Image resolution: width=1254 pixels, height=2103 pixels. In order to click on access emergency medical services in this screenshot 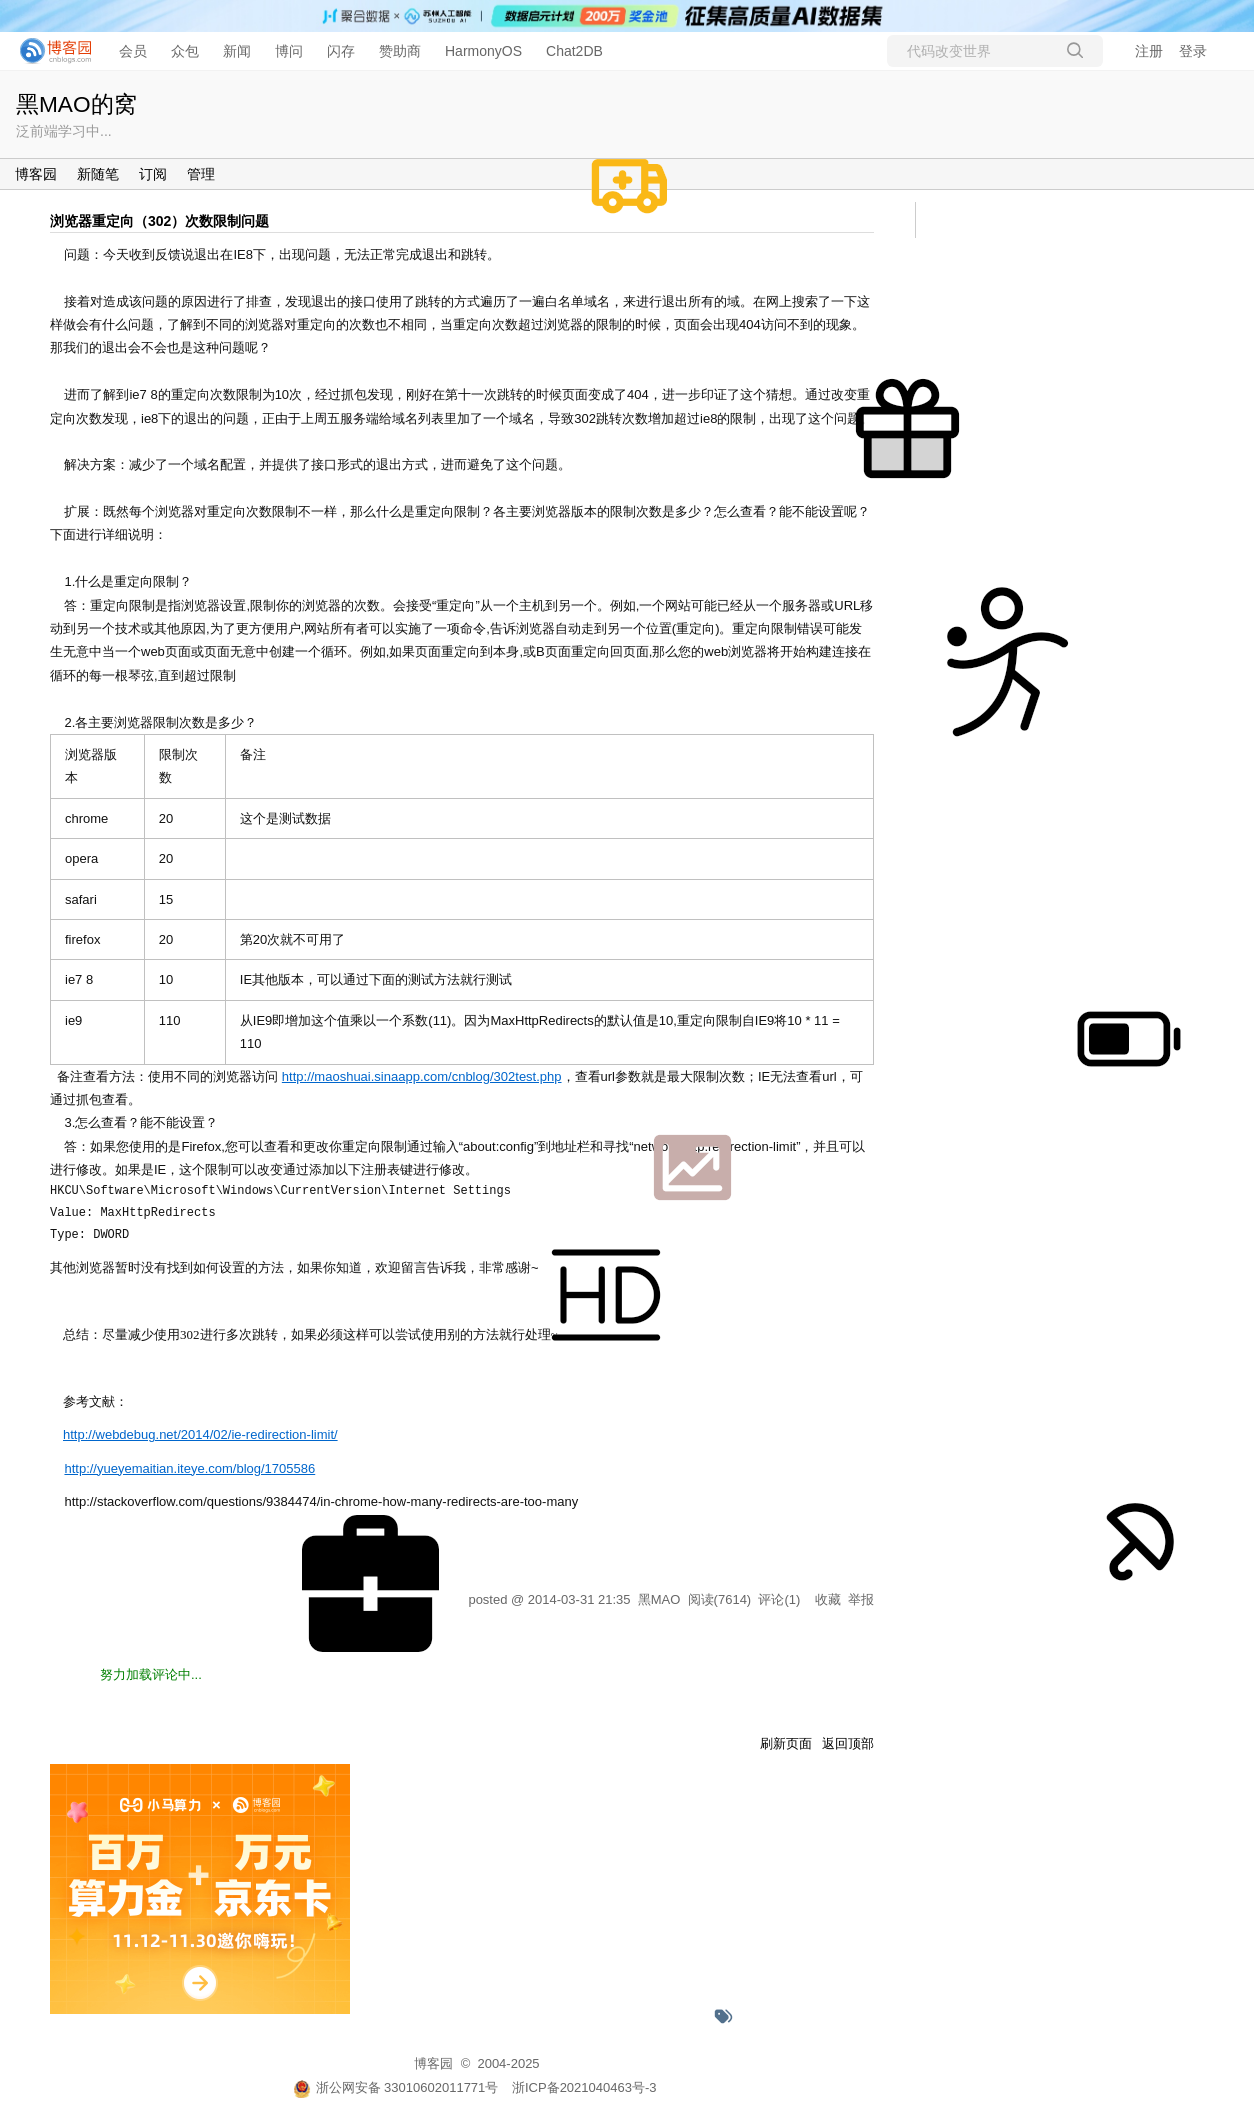, I will do `click(627, 182)`.